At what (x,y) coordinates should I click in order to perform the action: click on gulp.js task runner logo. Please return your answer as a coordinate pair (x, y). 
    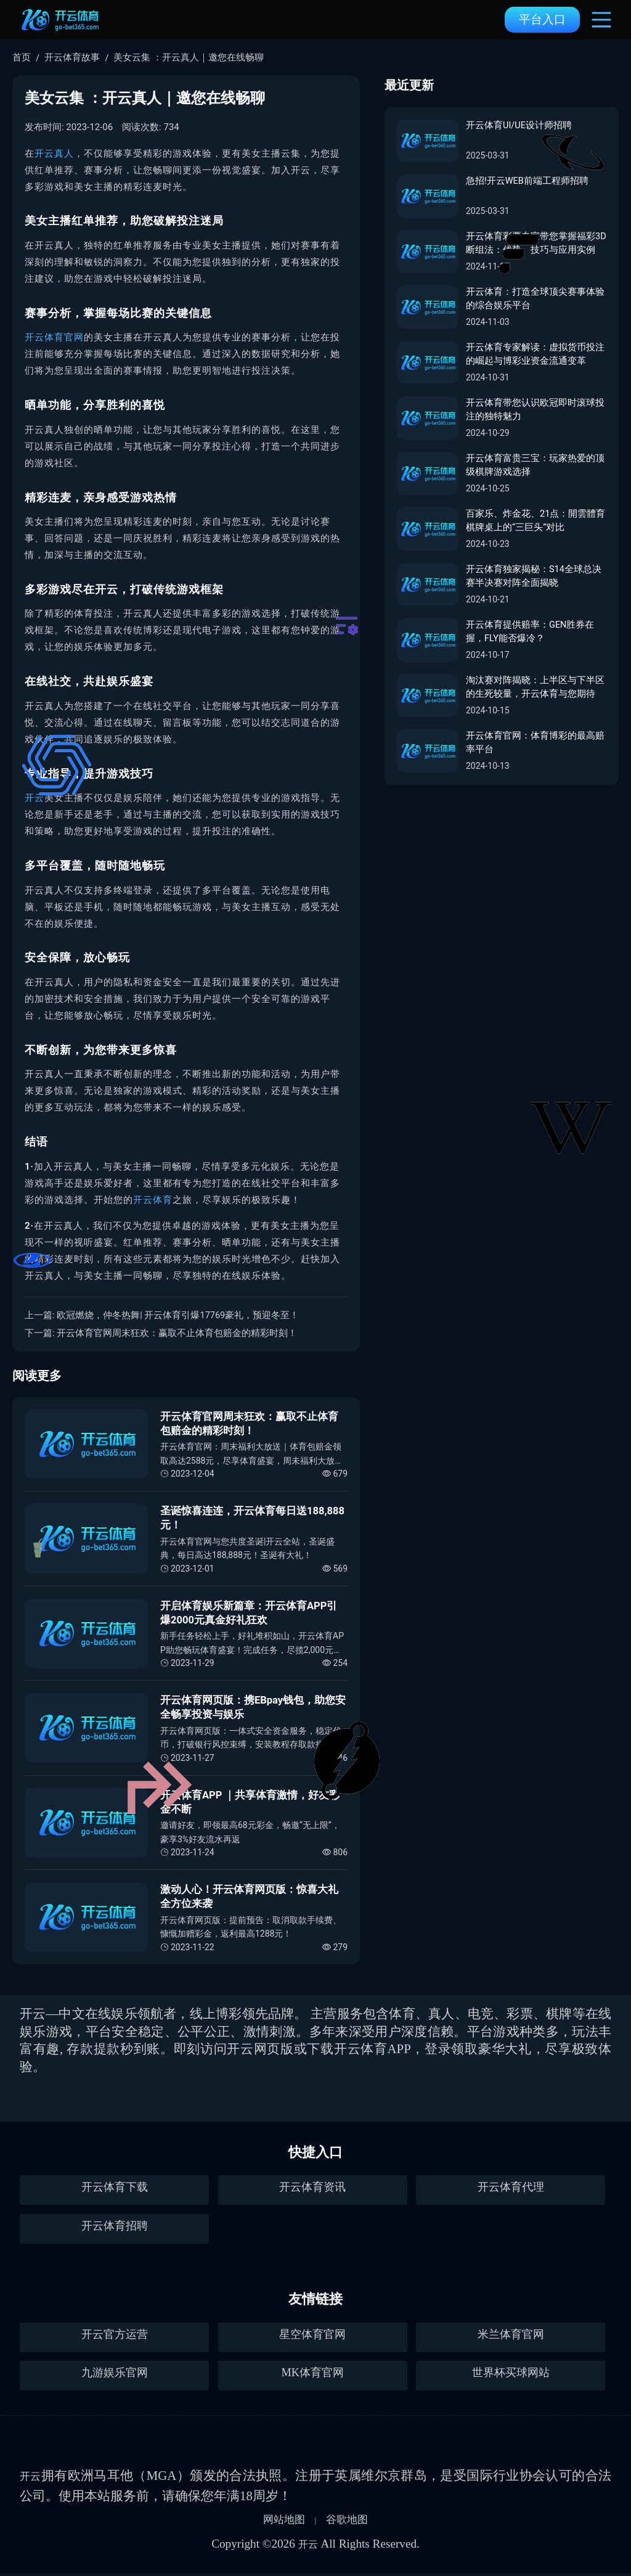
    Looking at the image, I should click on (38, 1548).